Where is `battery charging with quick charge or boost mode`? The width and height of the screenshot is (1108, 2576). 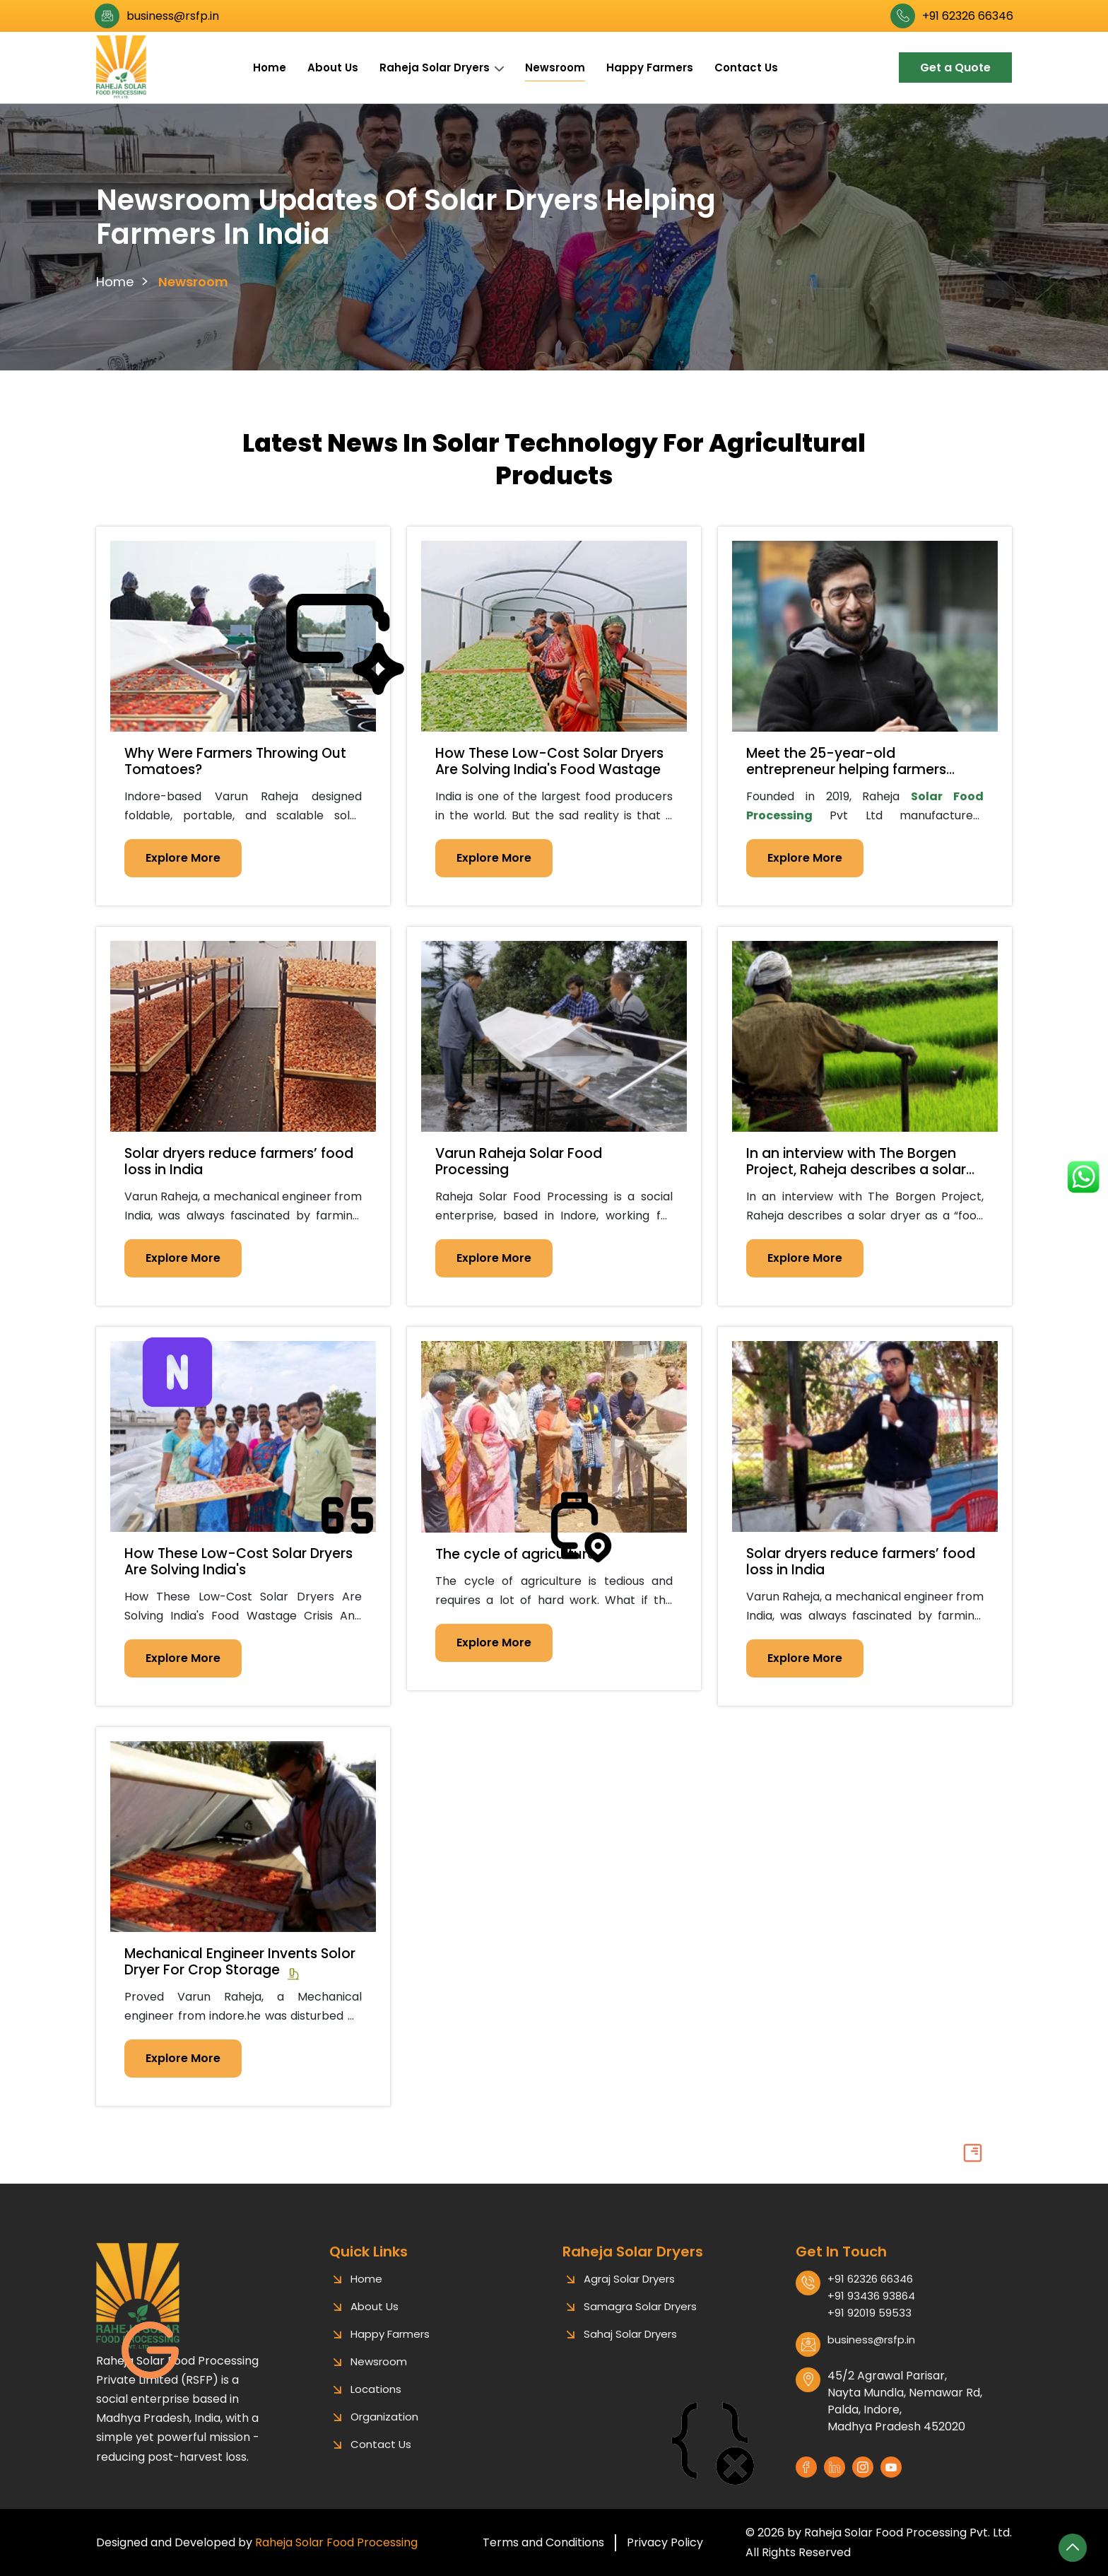 battery charging with quick charge or boost mode is located at coordinates (338, 628).